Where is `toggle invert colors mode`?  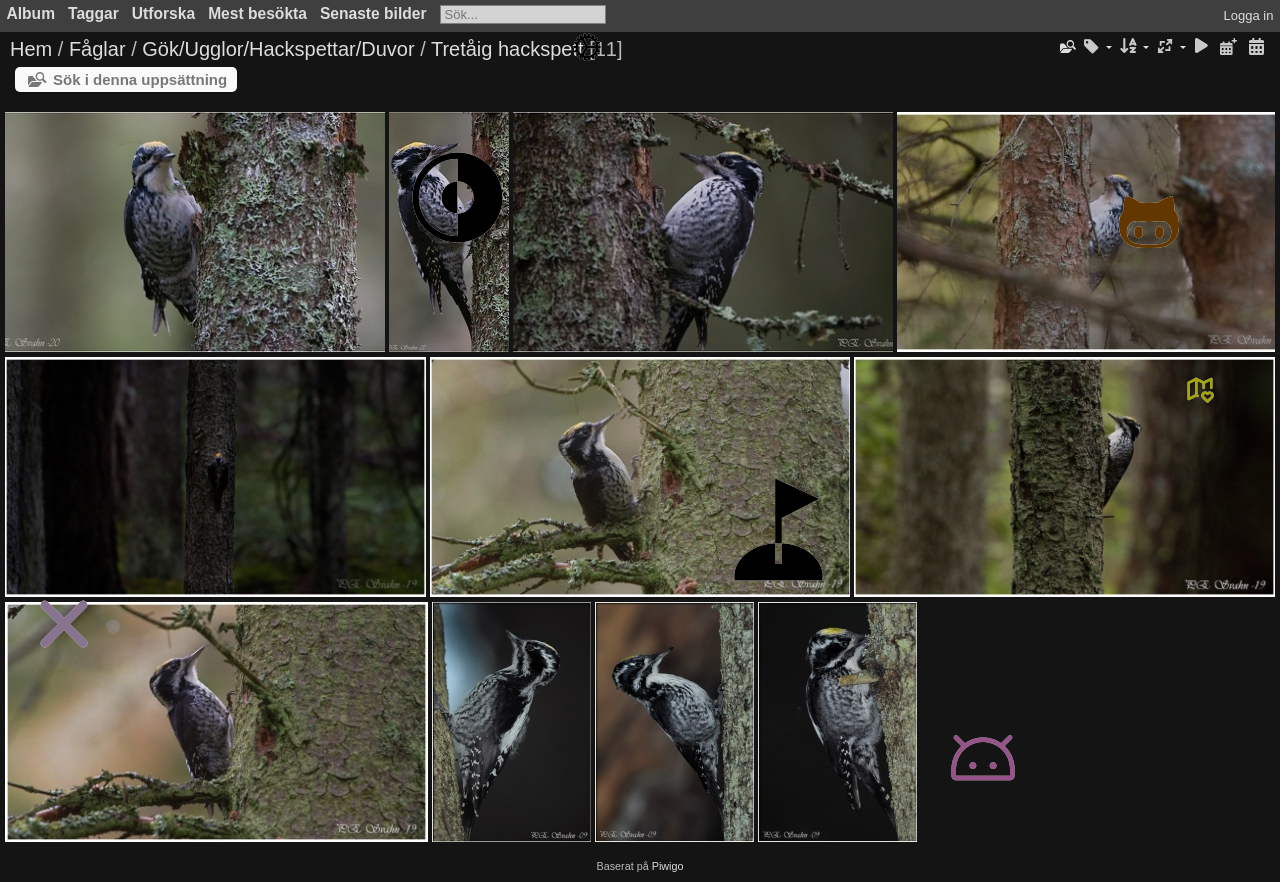 toggle invert colors mode is located at coordinates (457, 197).